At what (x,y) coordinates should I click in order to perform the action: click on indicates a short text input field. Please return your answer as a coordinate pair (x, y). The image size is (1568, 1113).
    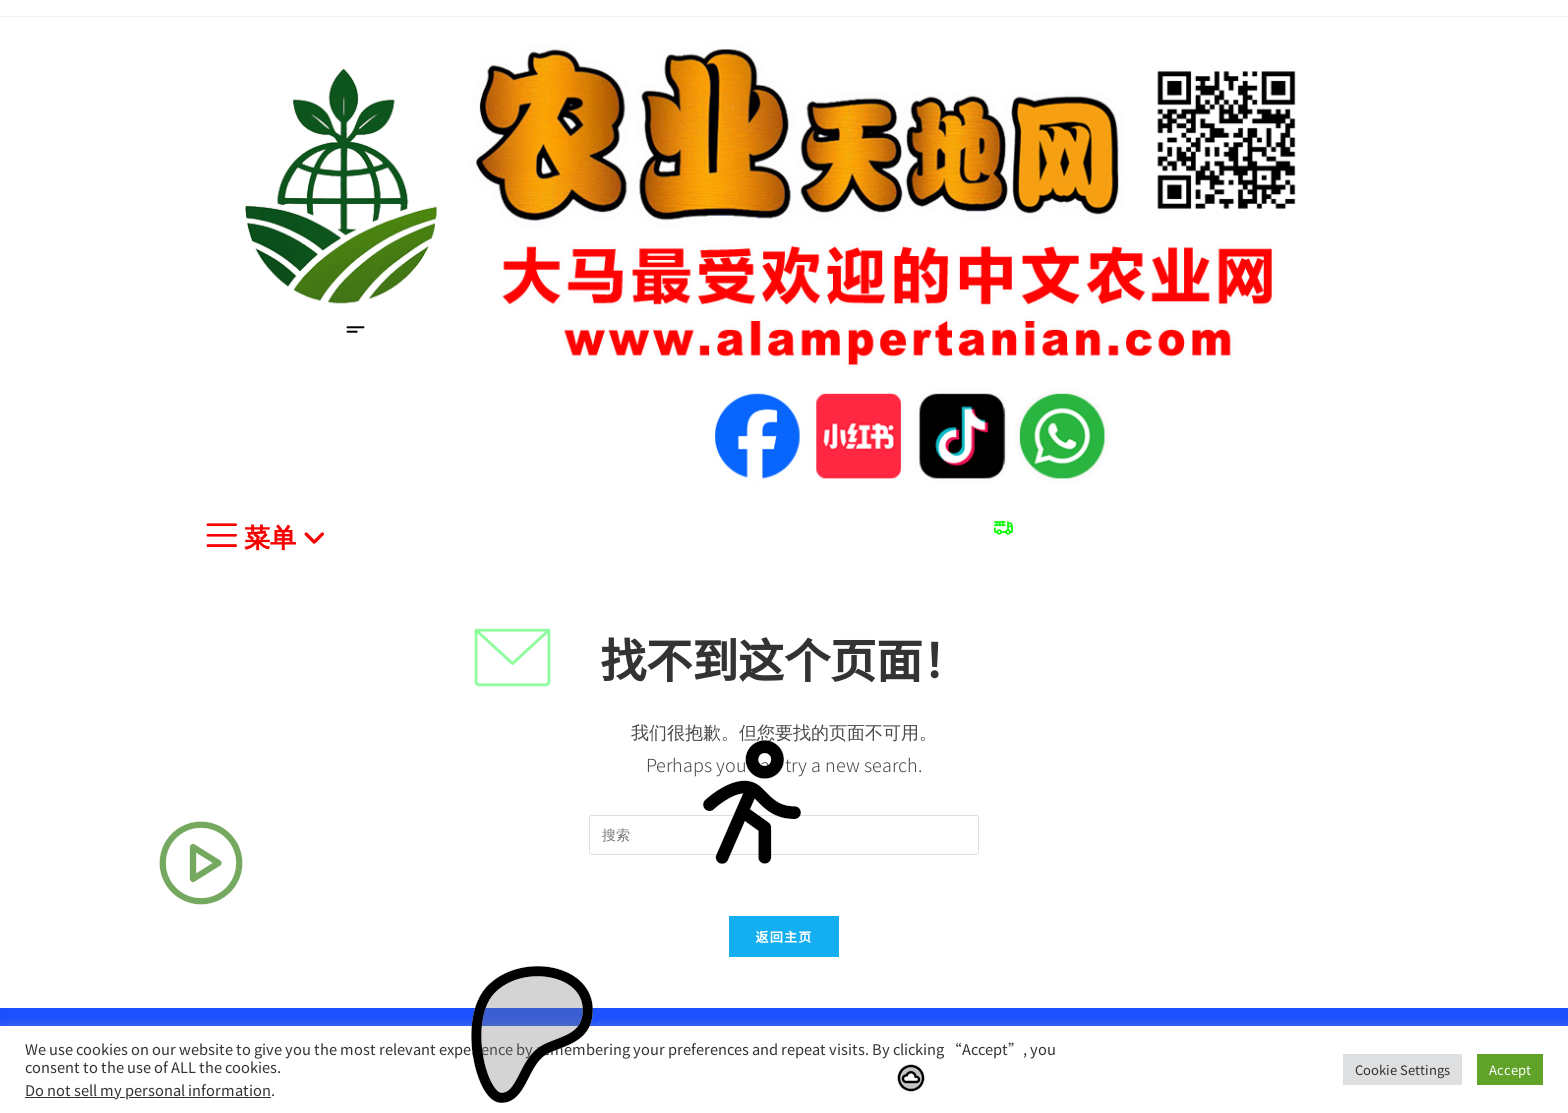
    Looking at the image, I should click on (355, 329).